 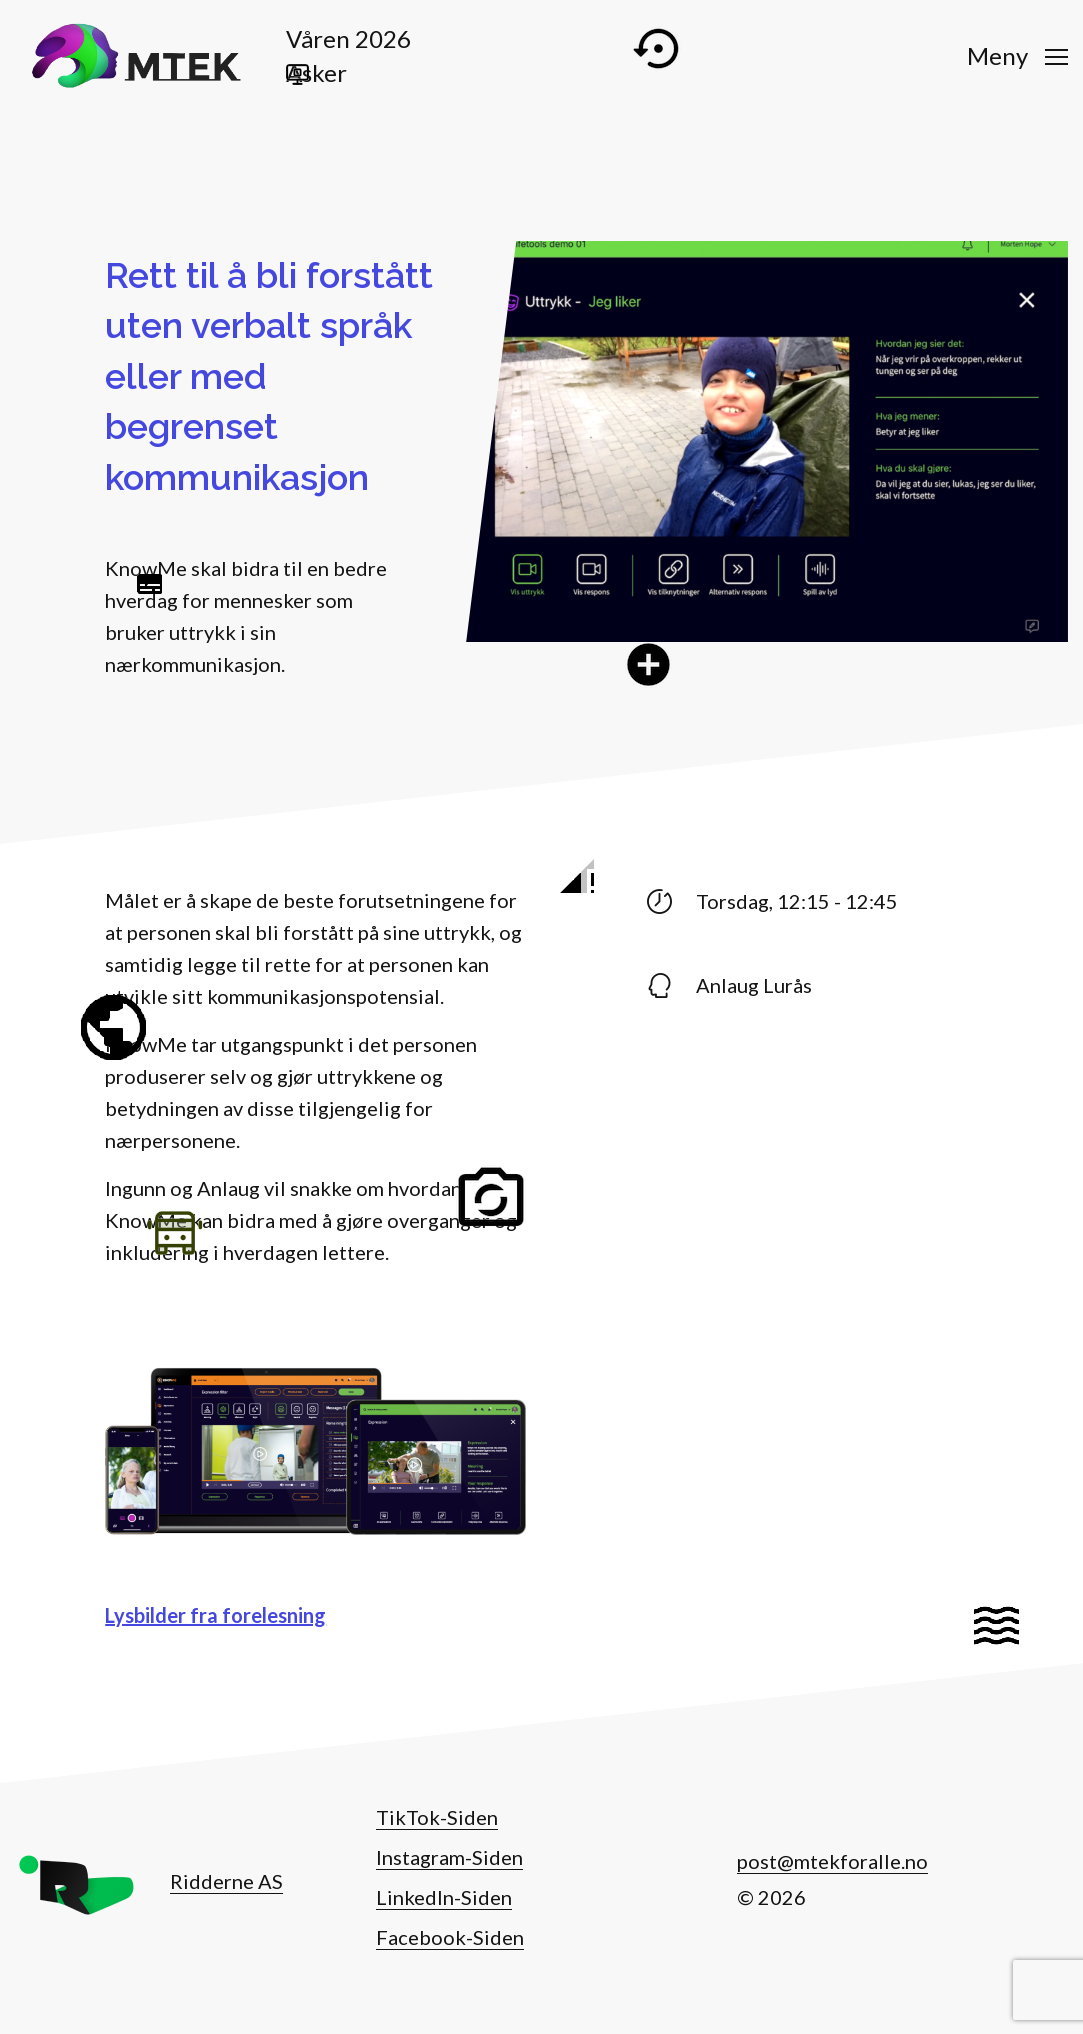 What do you see at coordinates (175, 1233) in the screenshot?
I see `view public transit options` at bounding box center [175, 1233].